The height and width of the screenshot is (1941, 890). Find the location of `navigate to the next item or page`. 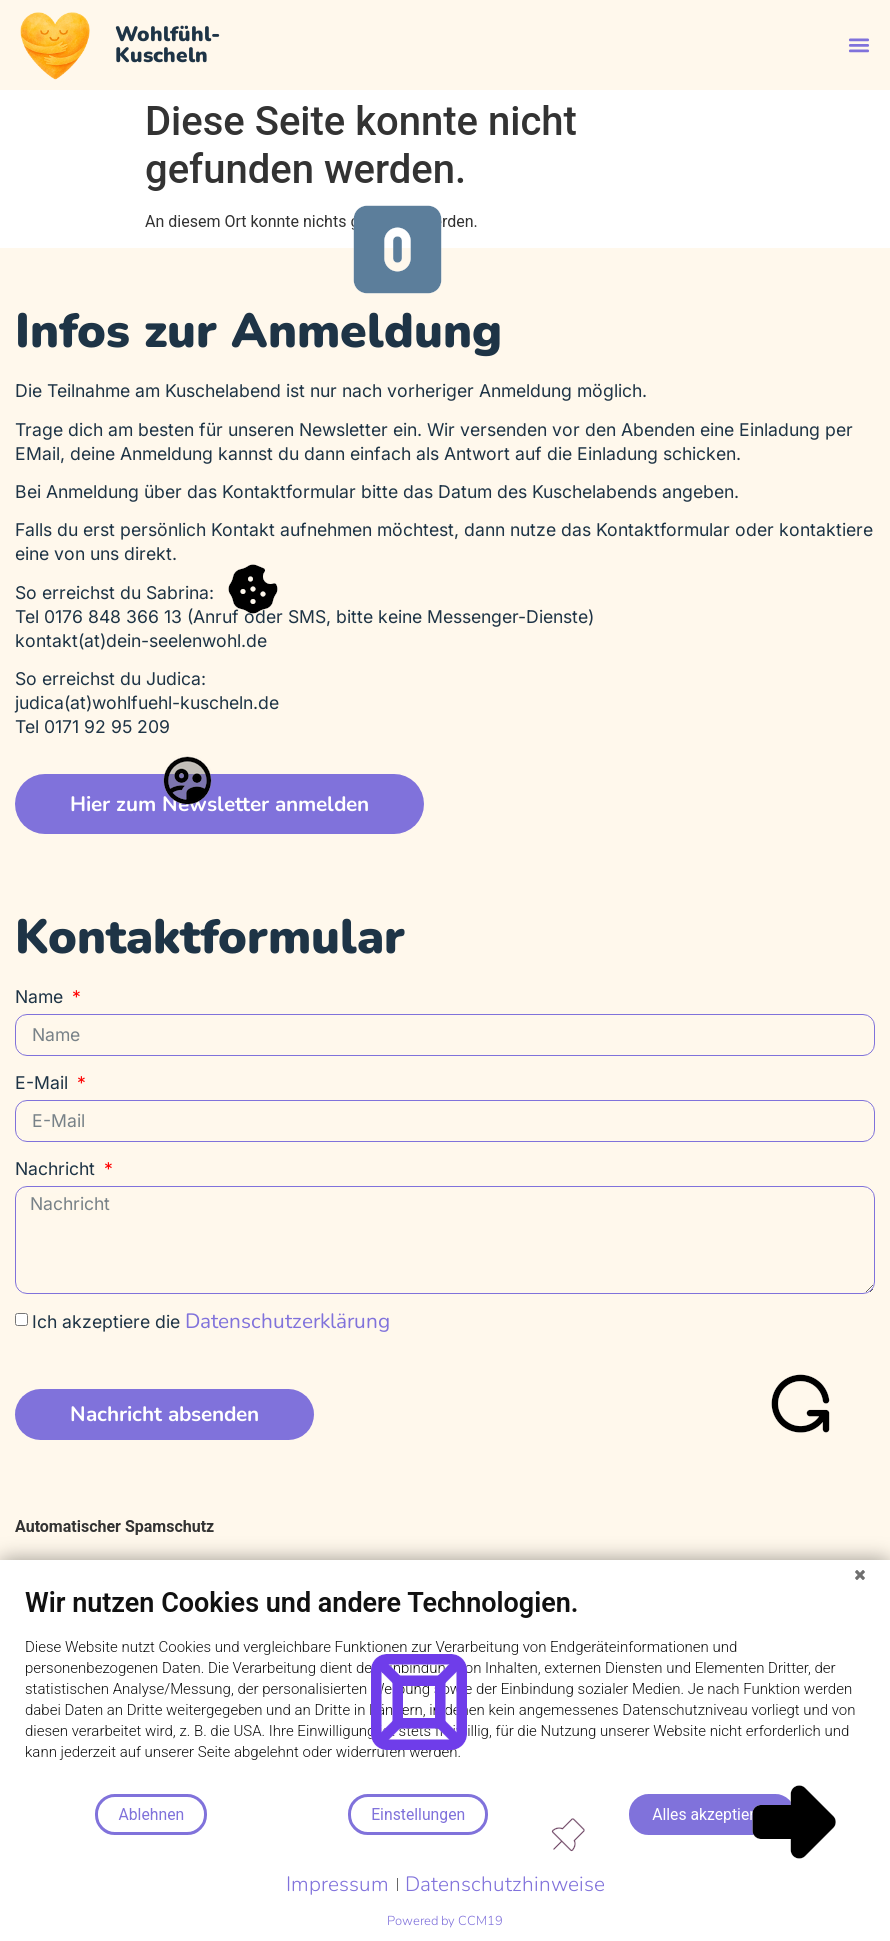

navigate to the next item or page is located at coordinates (795, 1822).